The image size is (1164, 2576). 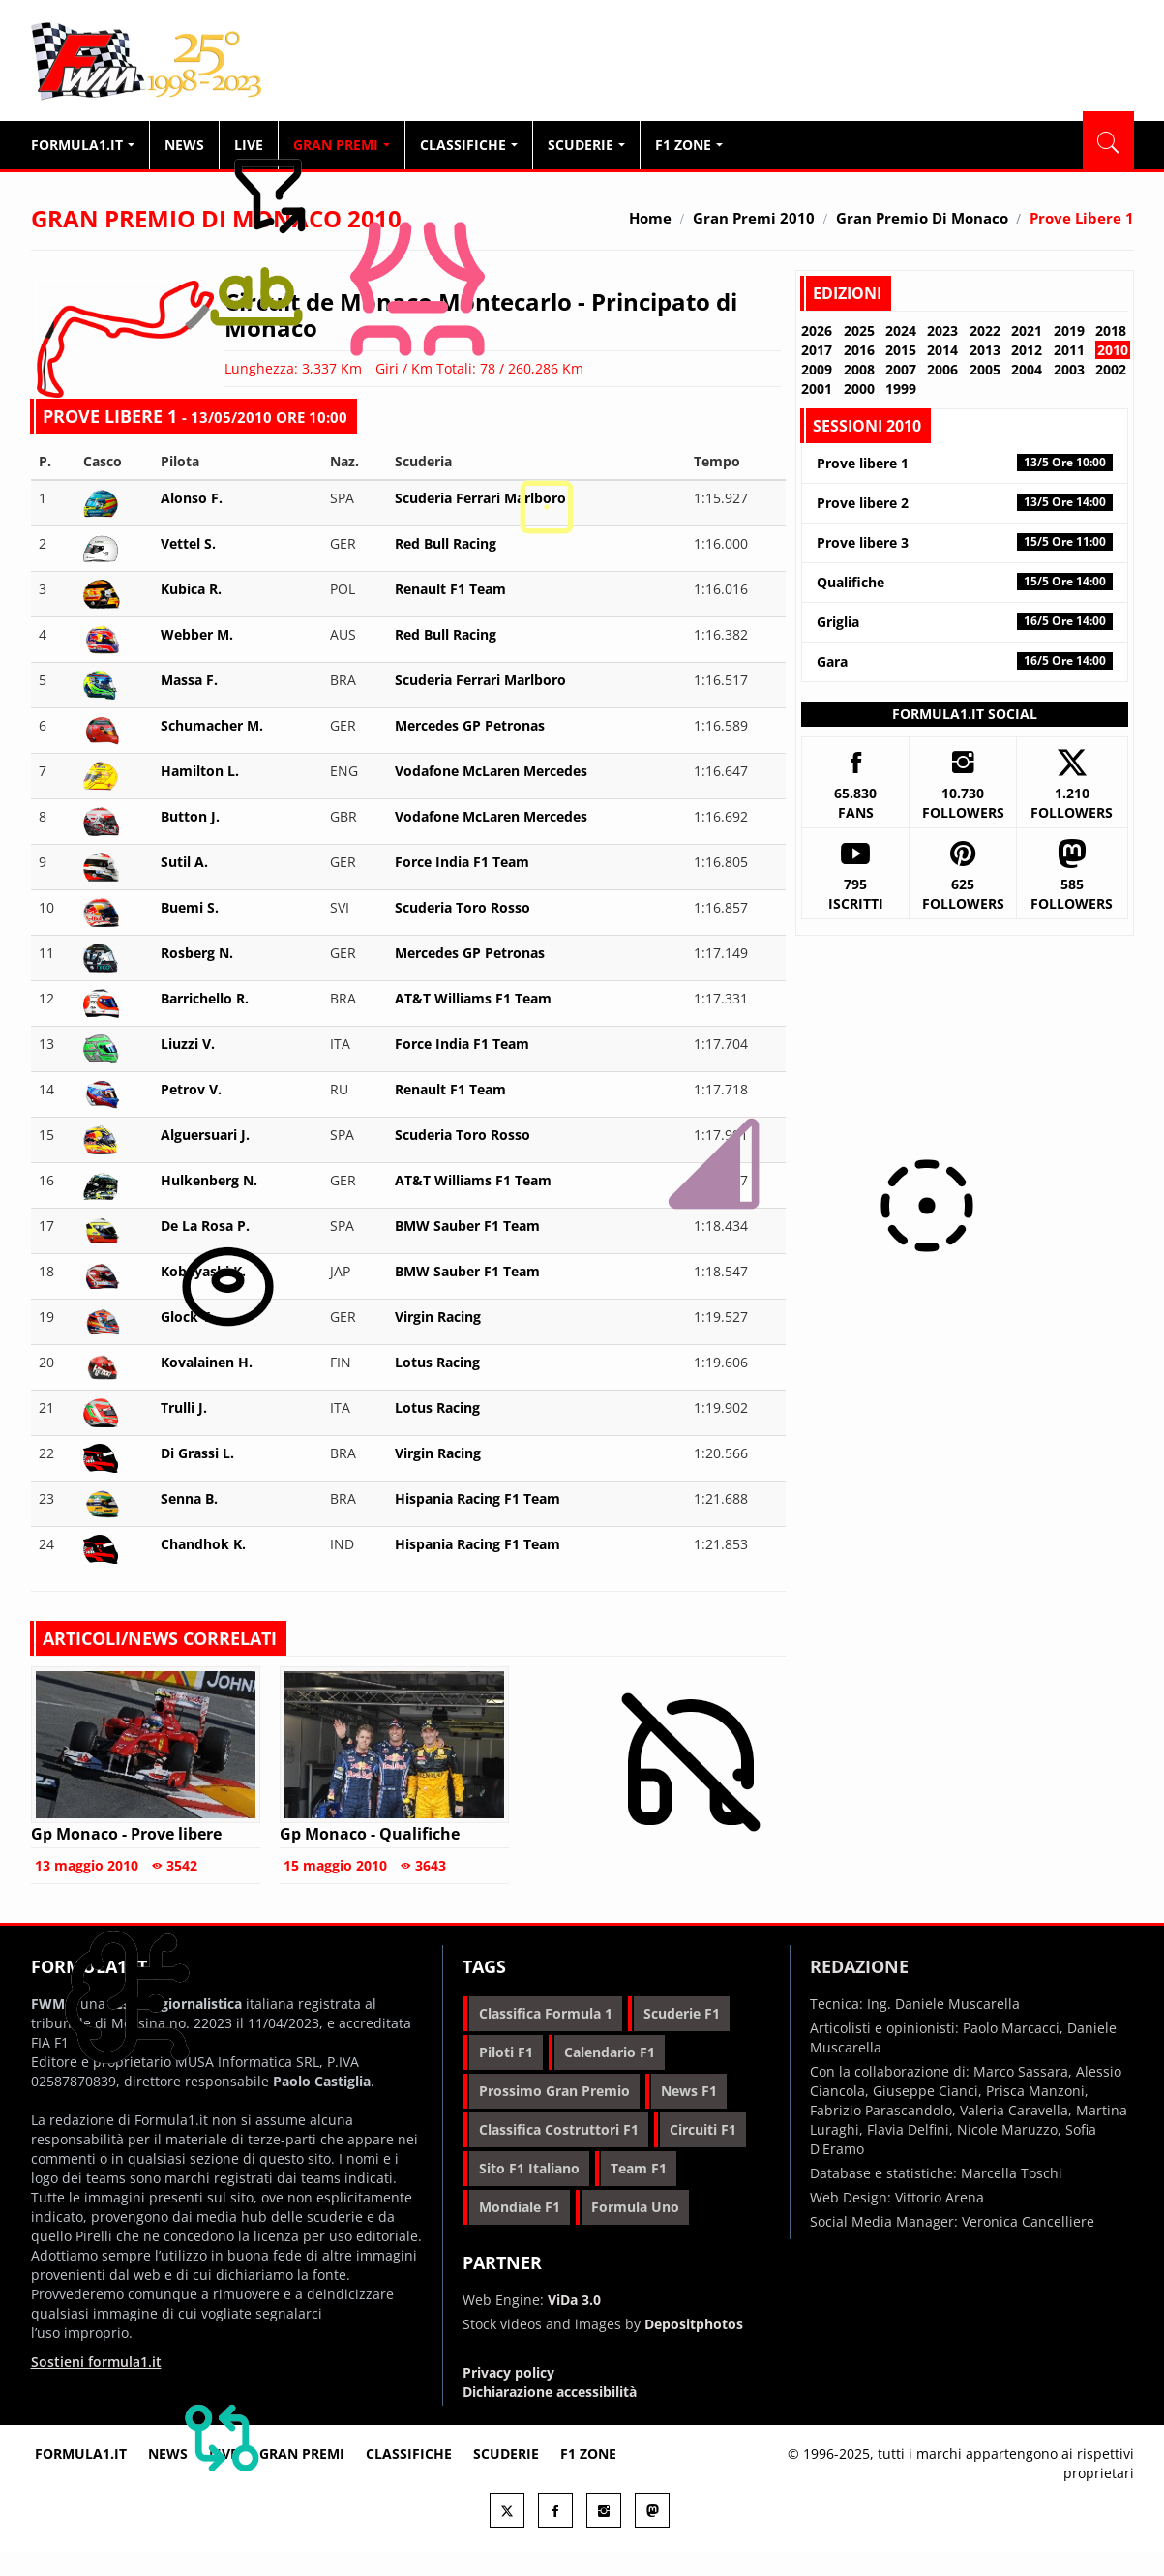 I want to click on set focus point or target area, so click(x=927, y=1206).